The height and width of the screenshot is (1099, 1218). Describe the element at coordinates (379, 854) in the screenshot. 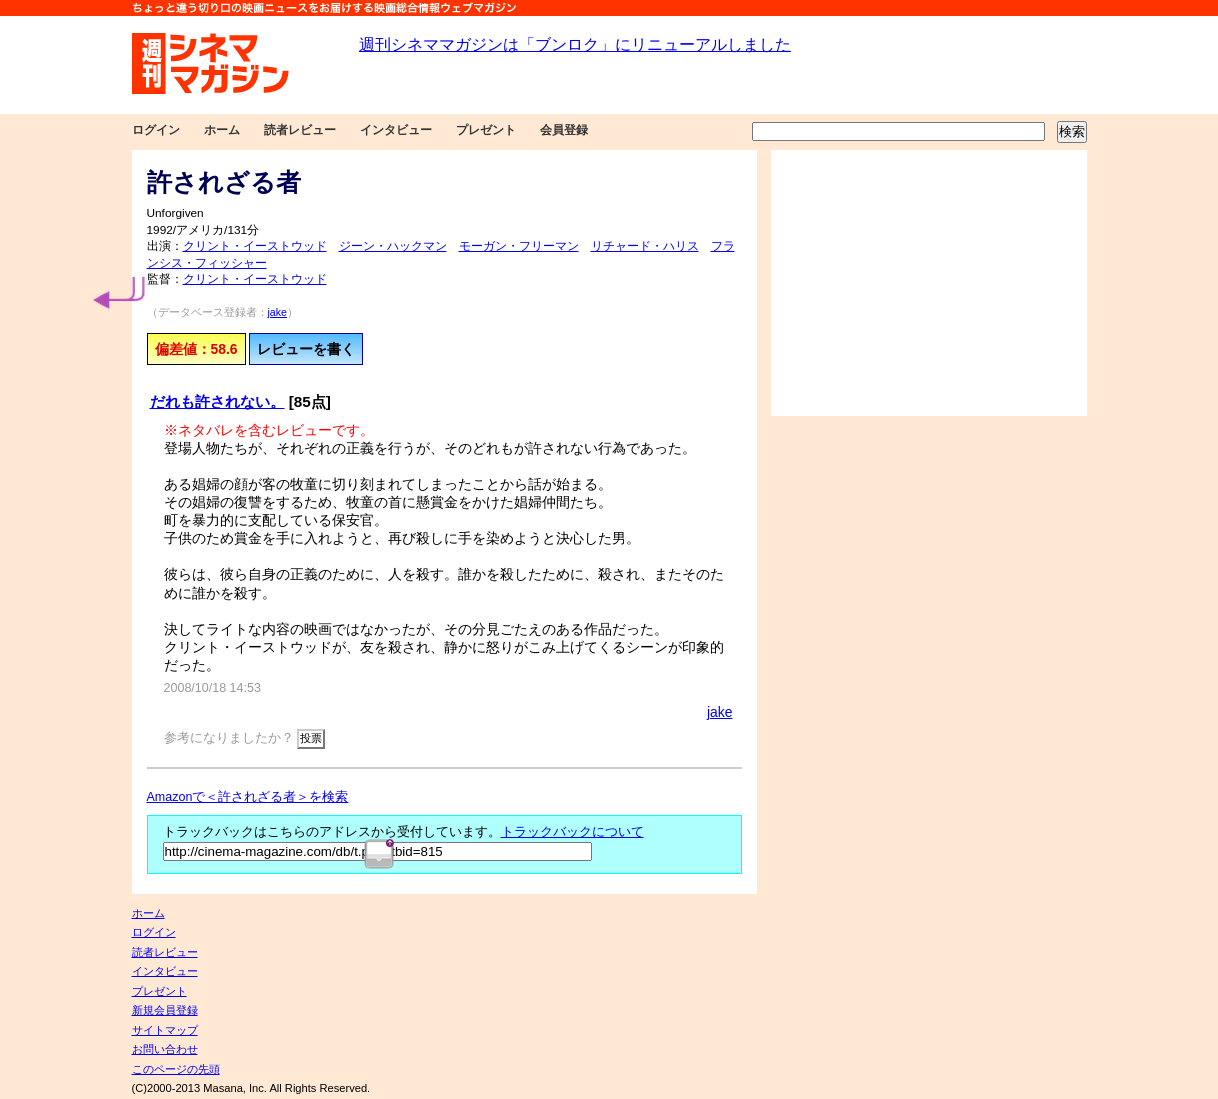

I see `view outgoing mail queue` at that location.